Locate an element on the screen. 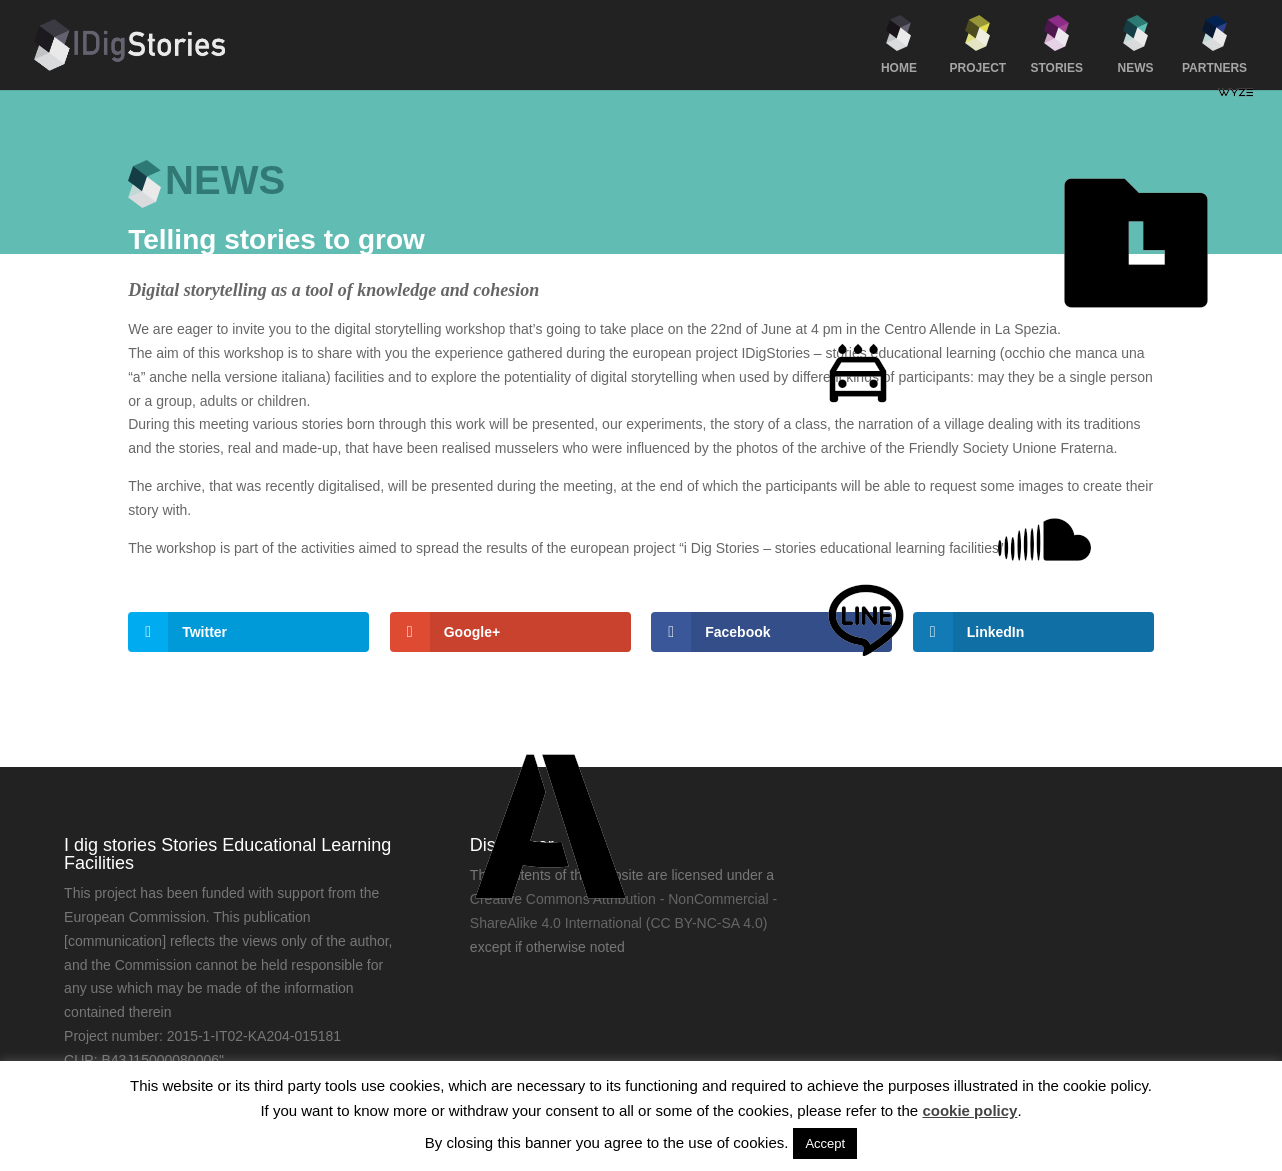 Image resolution: width=1282 pixels, height=1171 pixels. open soundcloud app is located at coordinates (1044, 537).